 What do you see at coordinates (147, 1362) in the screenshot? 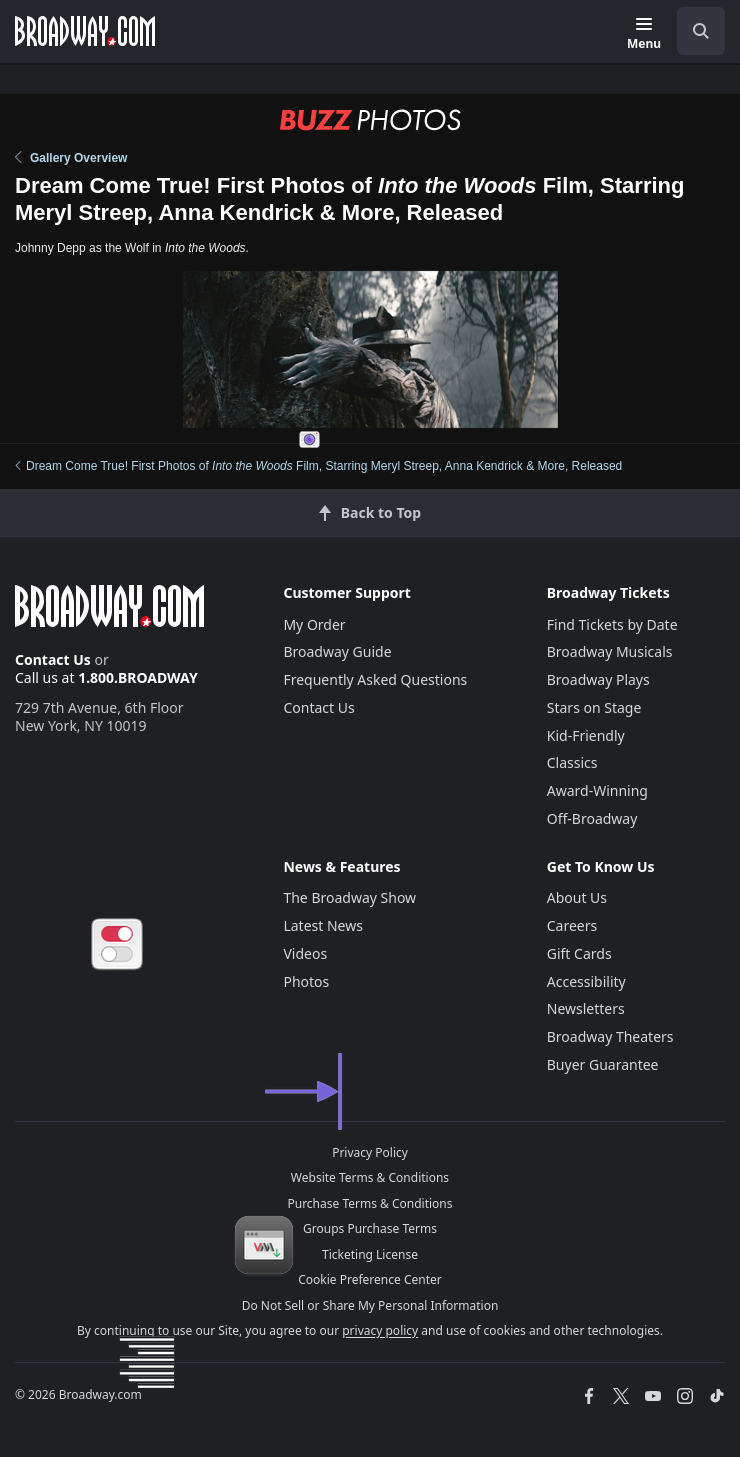
I see `align text to the right margin` at bounding box center [147, 1362].